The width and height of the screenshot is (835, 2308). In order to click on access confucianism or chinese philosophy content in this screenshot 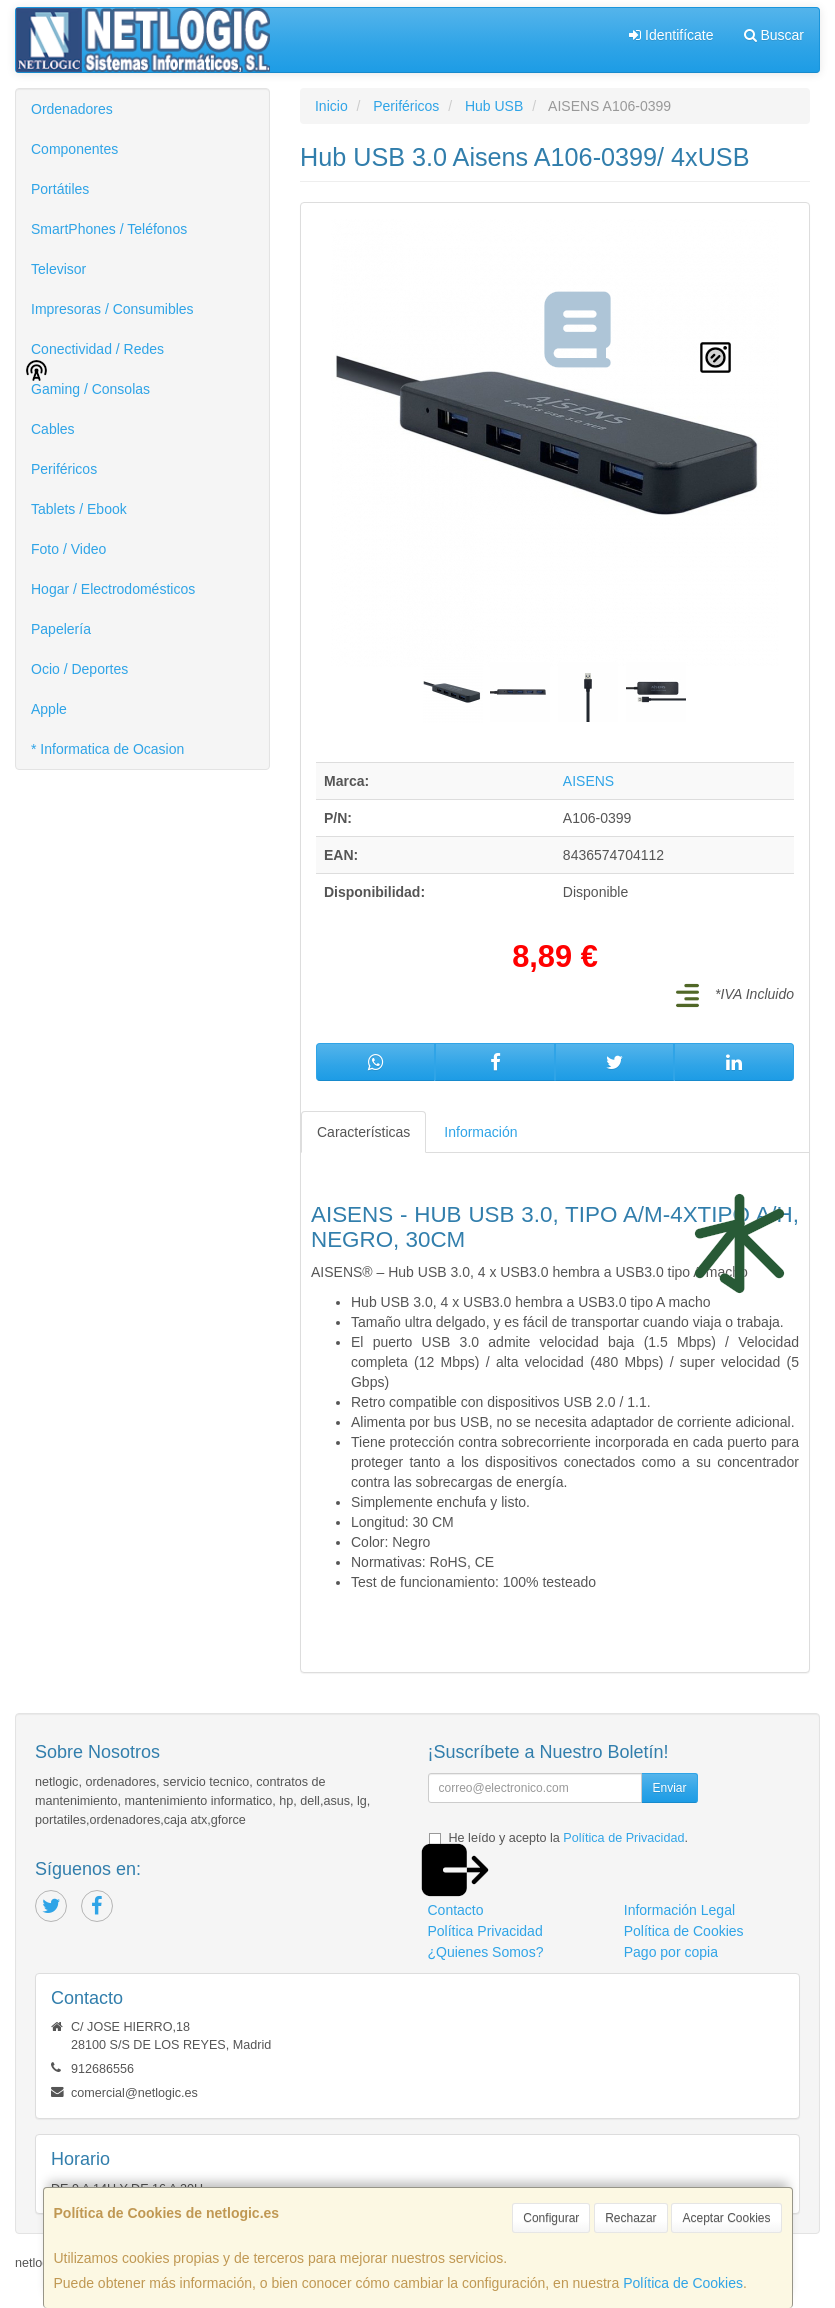, I will do `click(739, 1243)`.